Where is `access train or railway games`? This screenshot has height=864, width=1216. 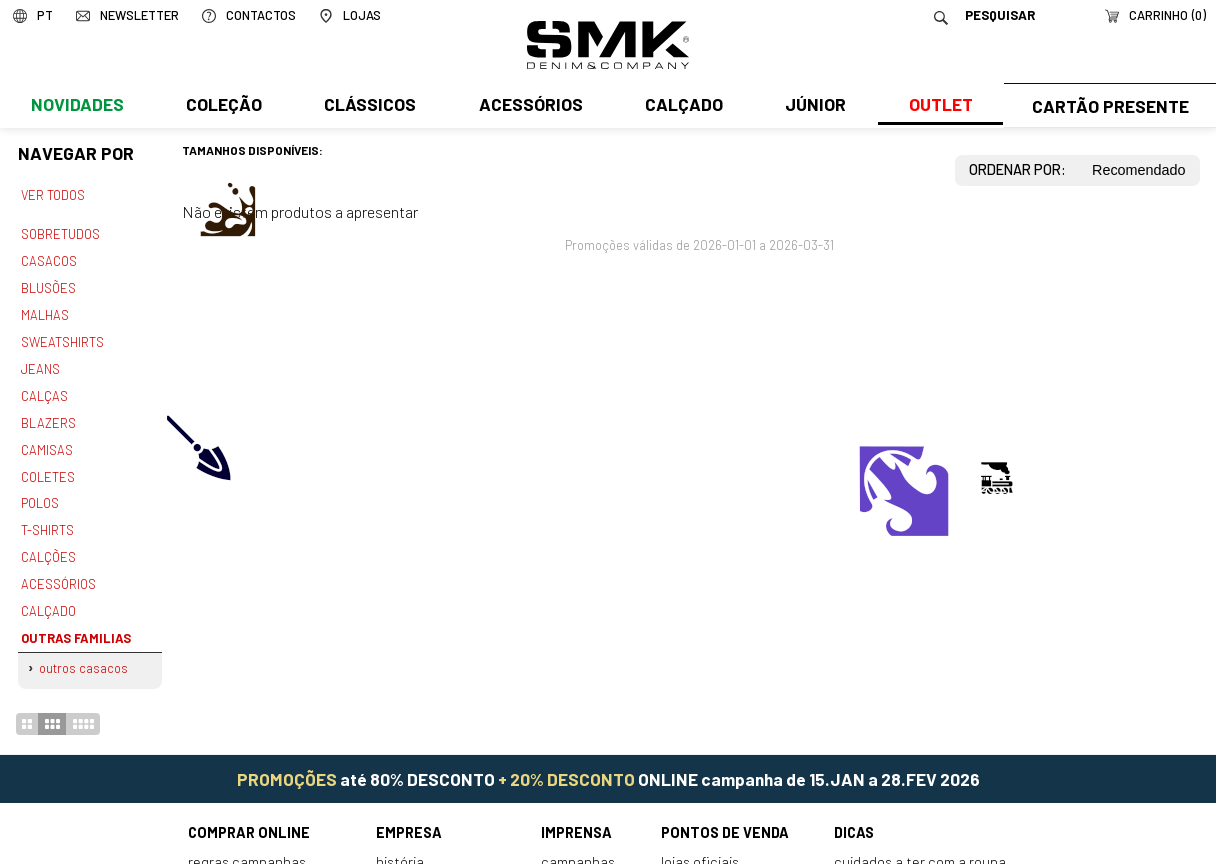
access train or railway games is located at coordinates (997, 478).